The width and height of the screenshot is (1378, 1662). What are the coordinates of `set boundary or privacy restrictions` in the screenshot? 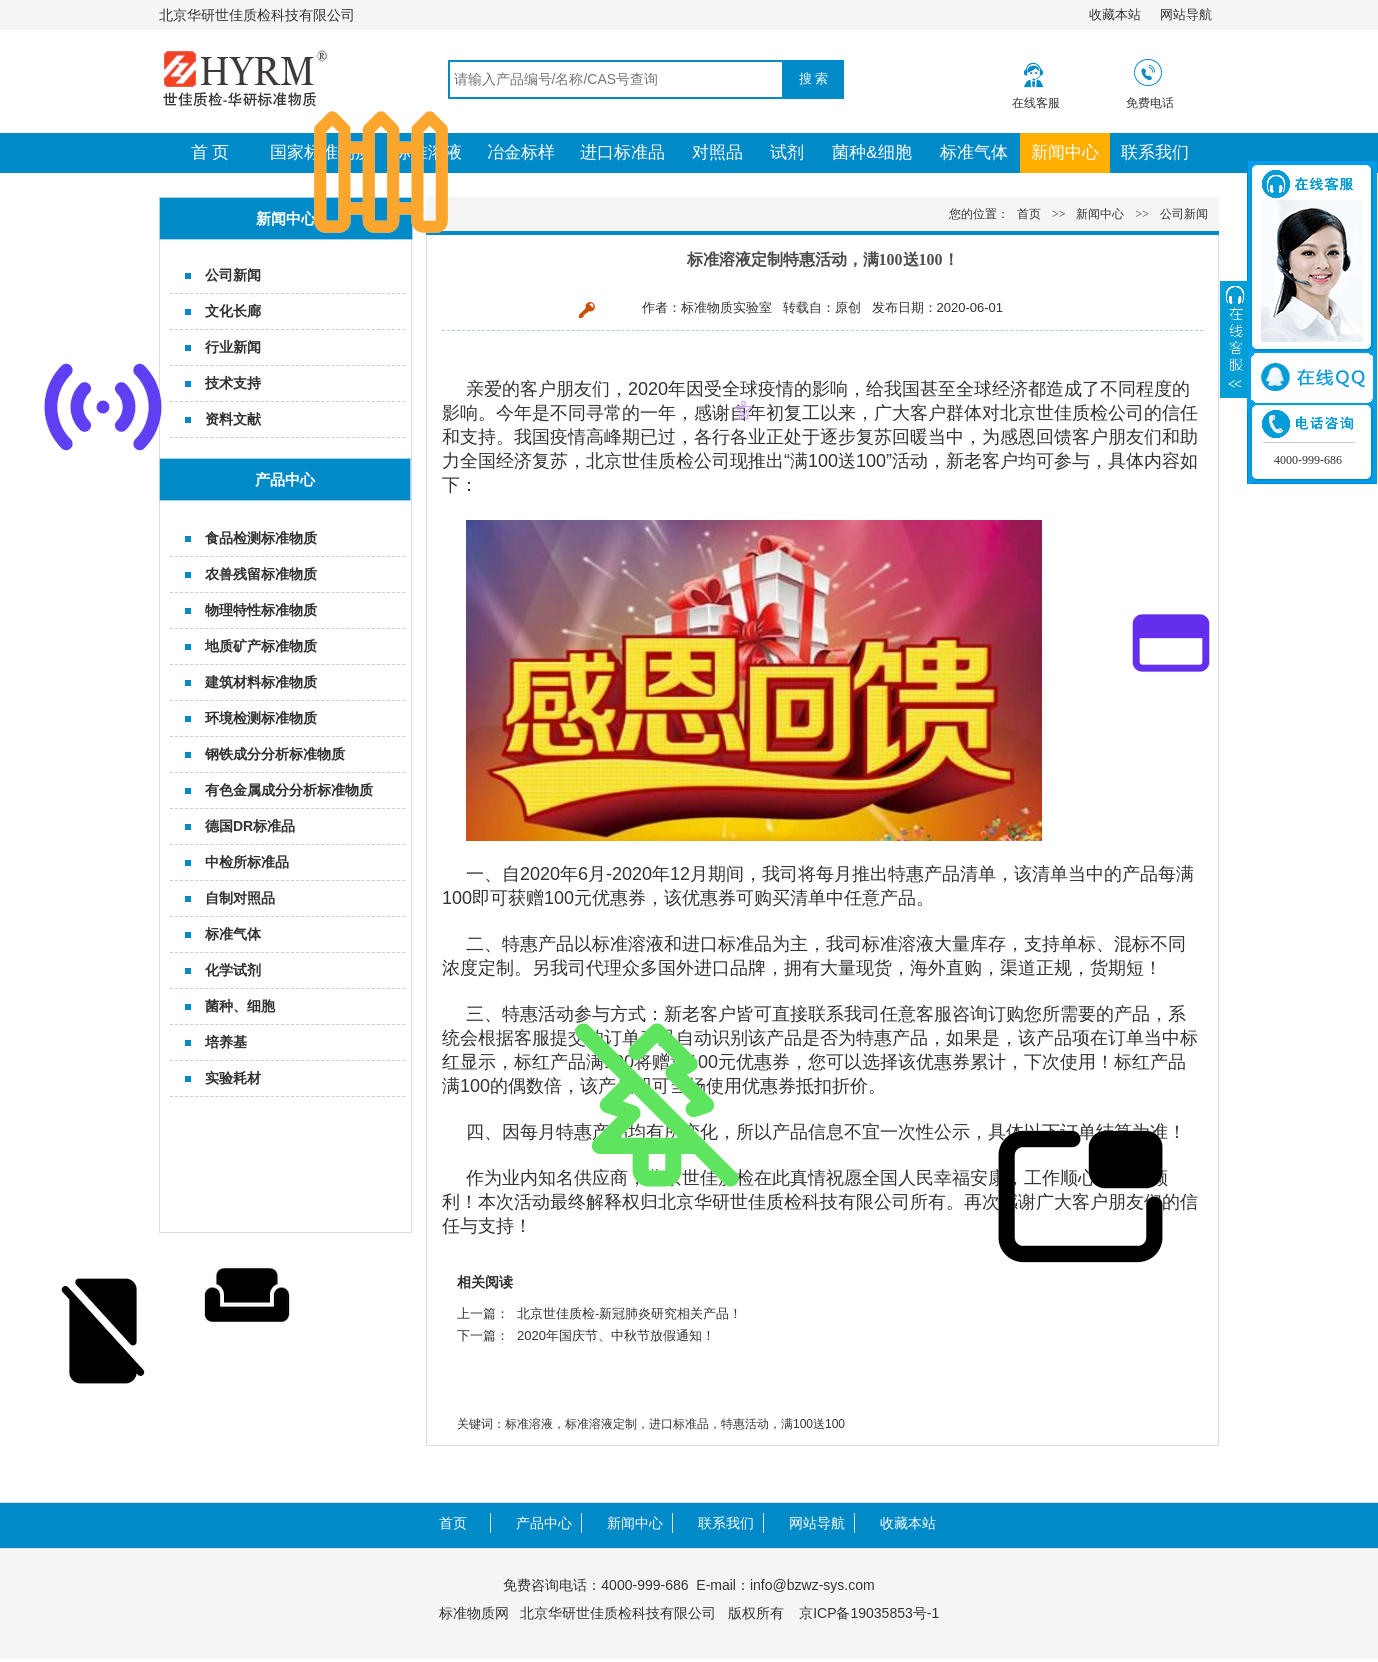 It's located at (381, 172).